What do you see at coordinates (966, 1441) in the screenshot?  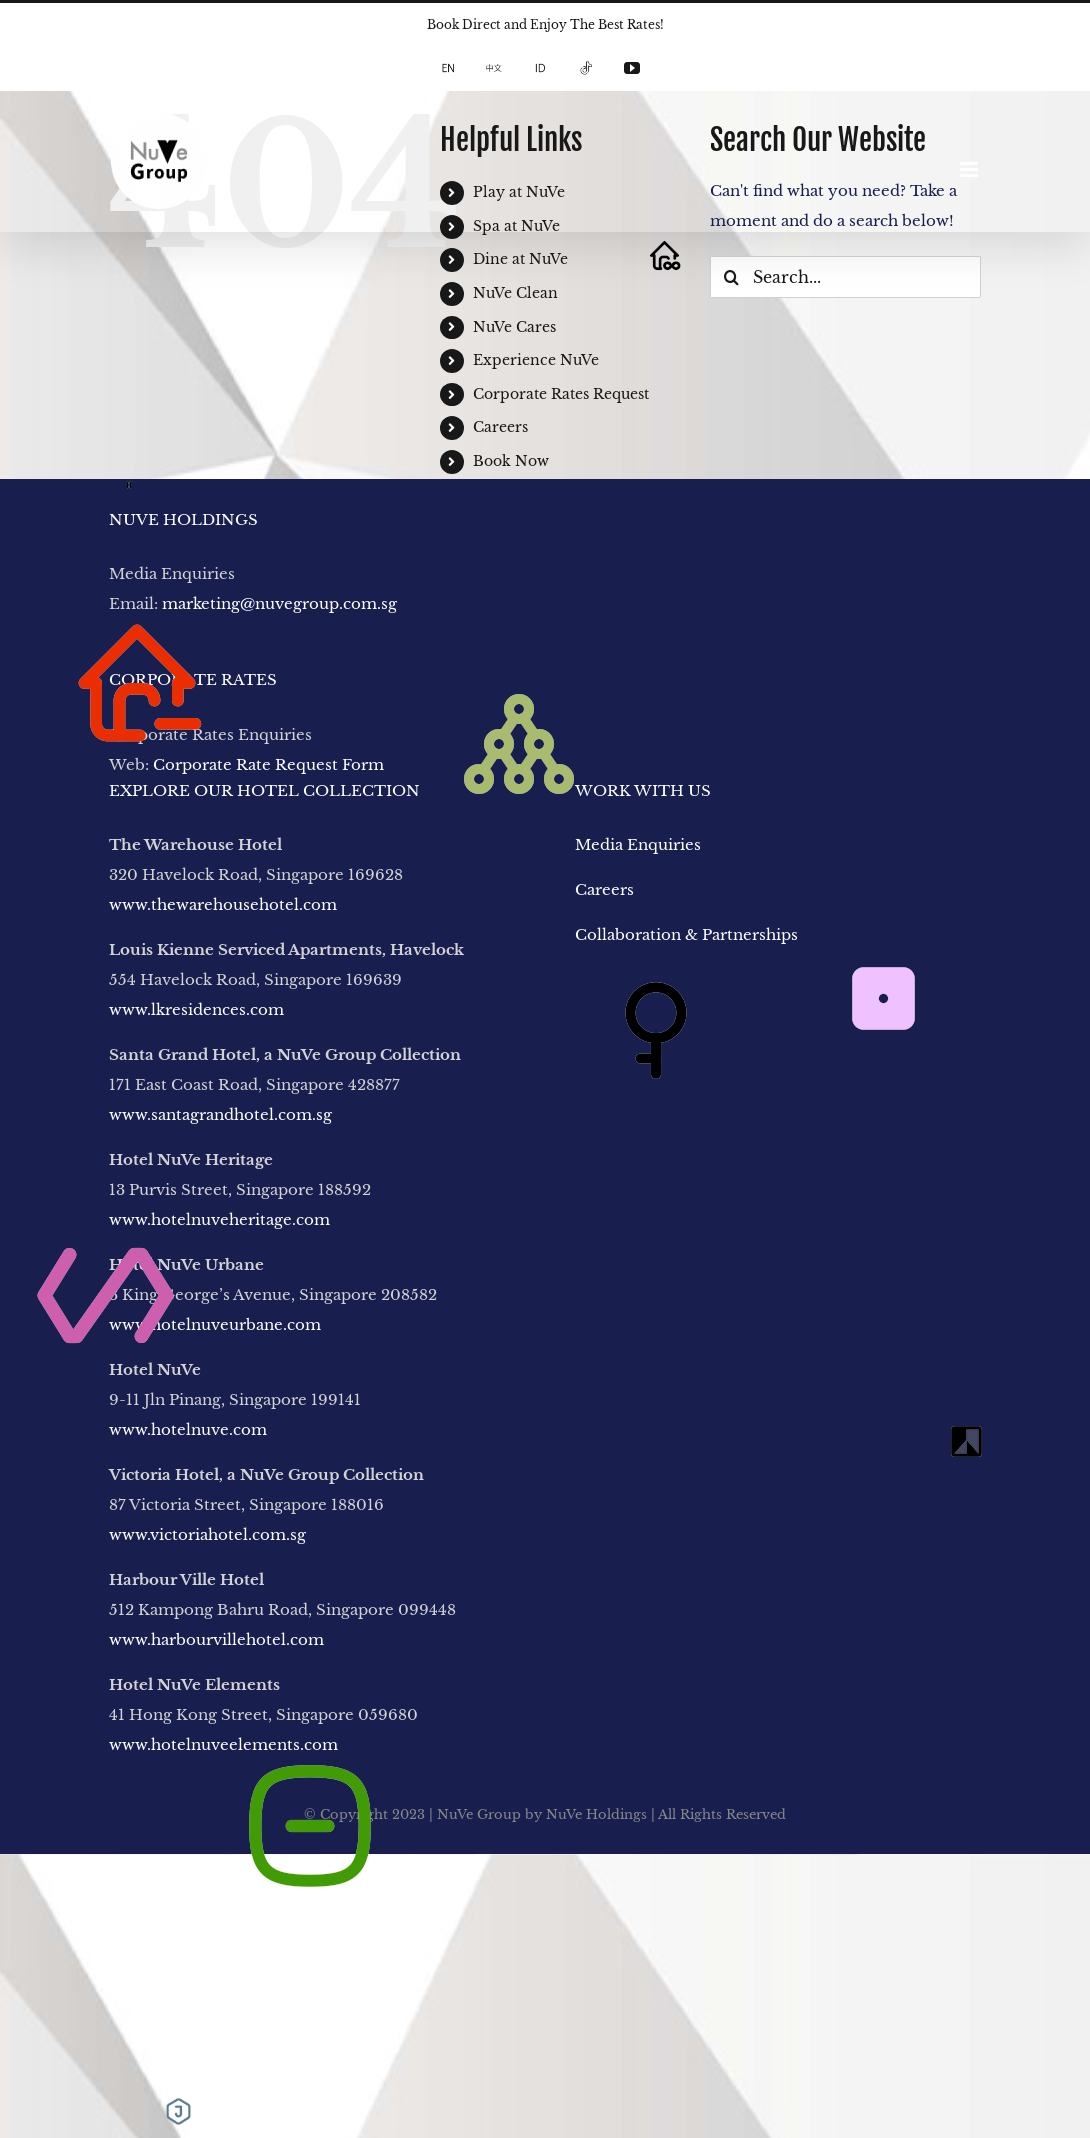 I see `apply black and white filter to image` at bounding box center [966, 1441].